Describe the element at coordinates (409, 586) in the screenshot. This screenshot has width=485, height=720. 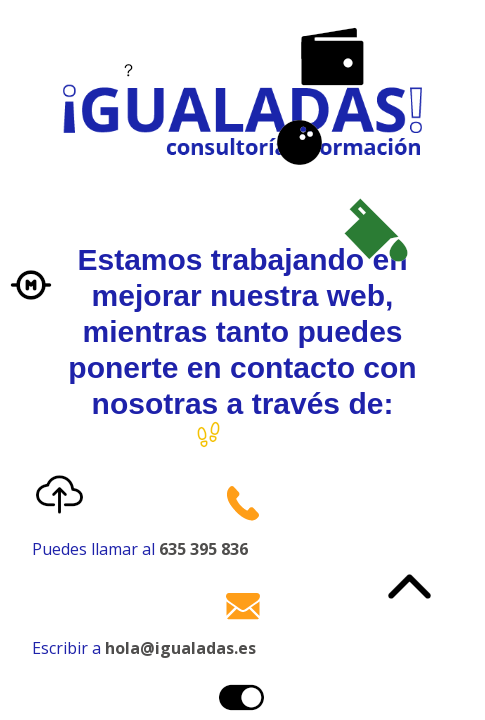
I see `collapse an expanded section` at that location.